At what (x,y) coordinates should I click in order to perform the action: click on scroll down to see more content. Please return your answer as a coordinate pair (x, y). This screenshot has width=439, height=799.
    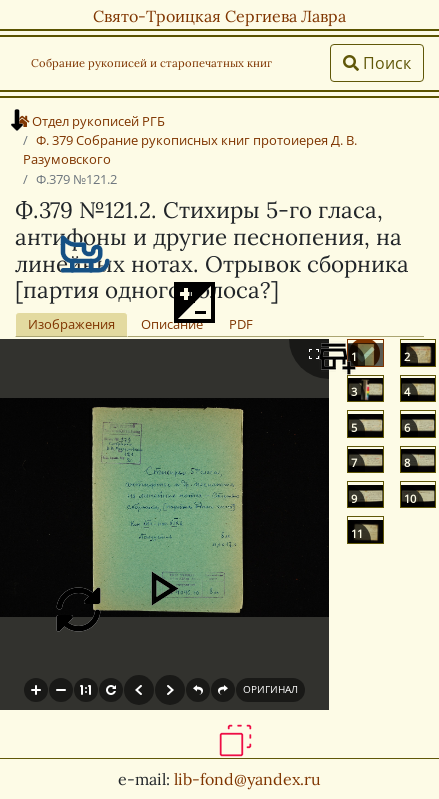
    Looking at the image, I should click on (17, 120).